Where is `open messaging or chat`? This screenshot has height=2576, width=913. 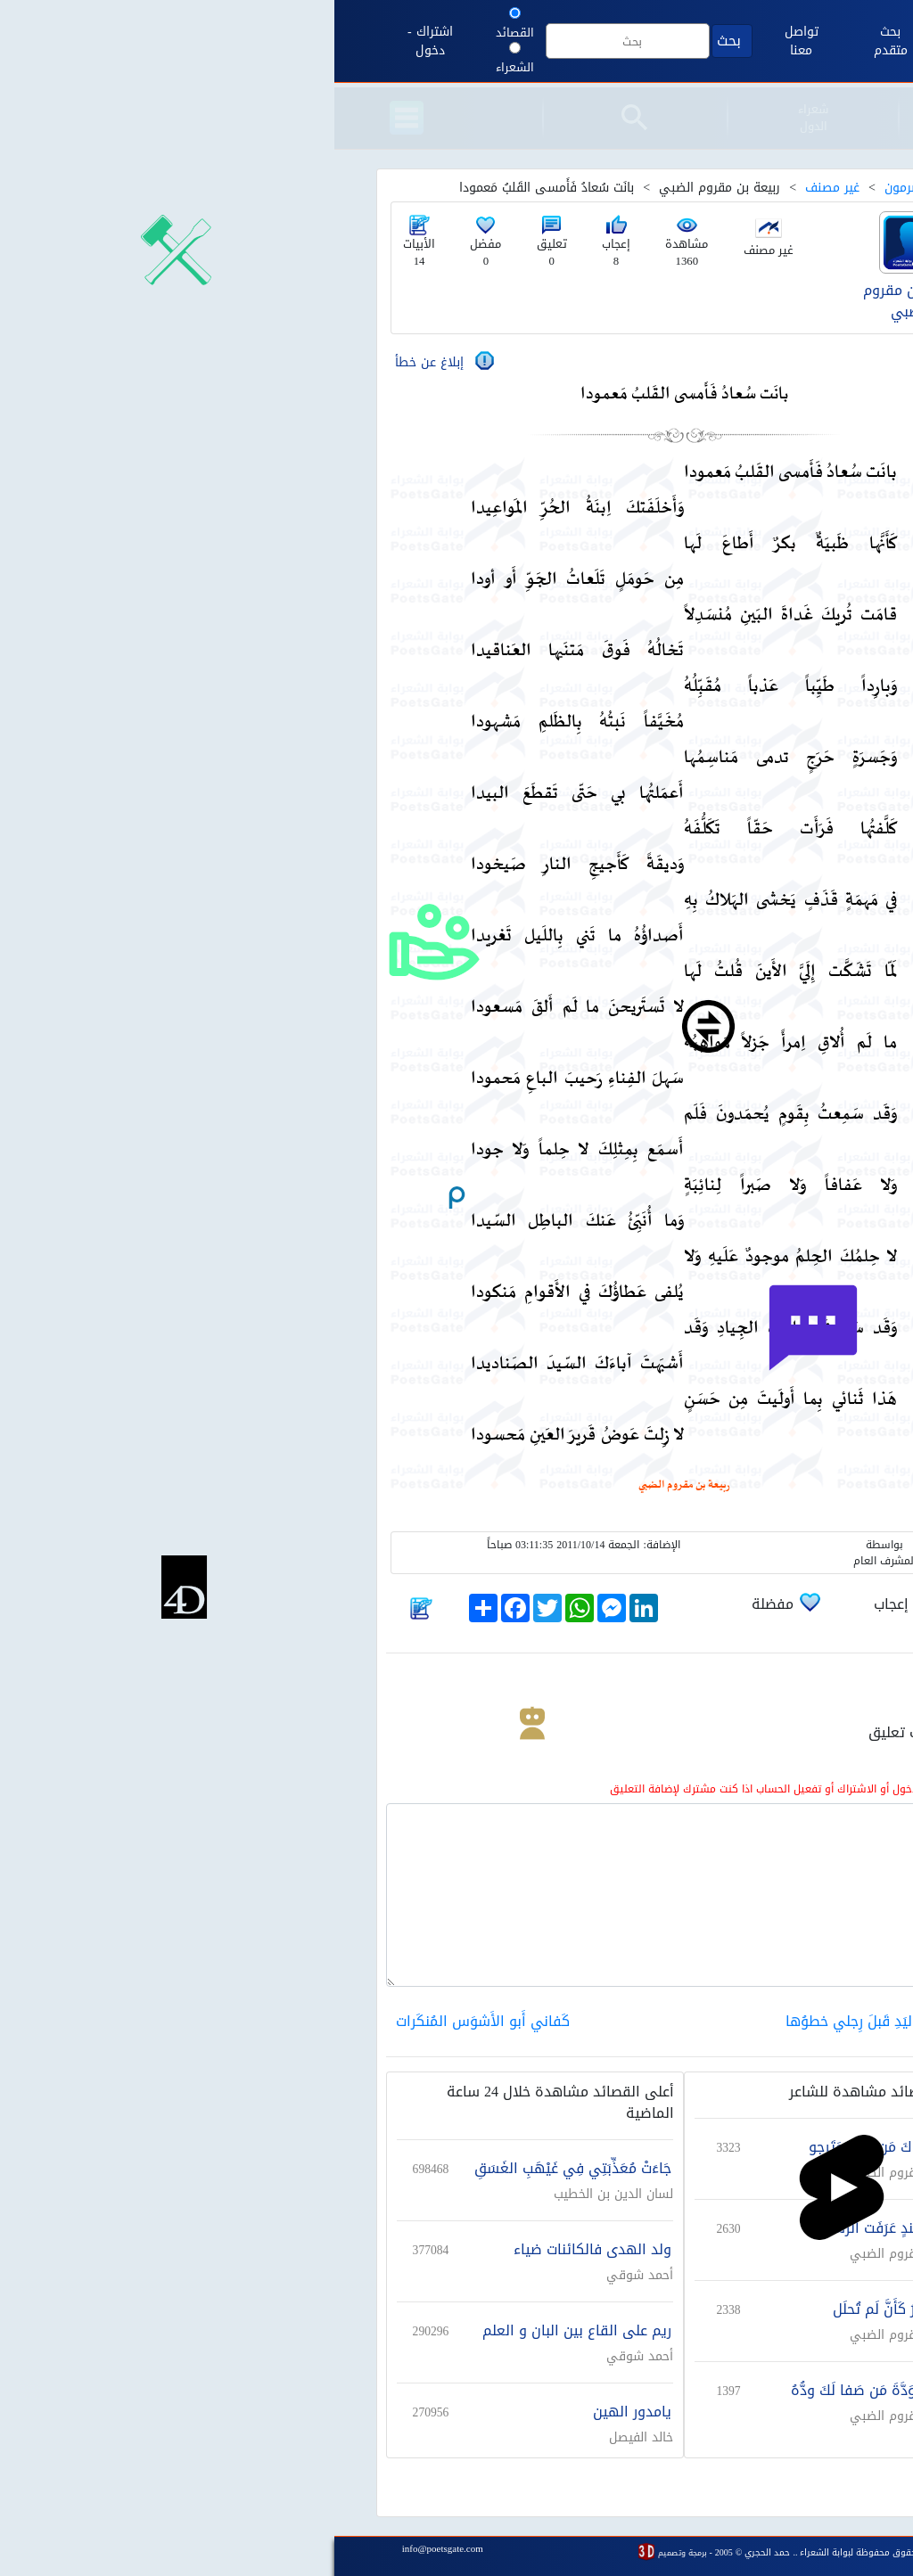
open messaging or chat is located at coordinates (813, 1325).